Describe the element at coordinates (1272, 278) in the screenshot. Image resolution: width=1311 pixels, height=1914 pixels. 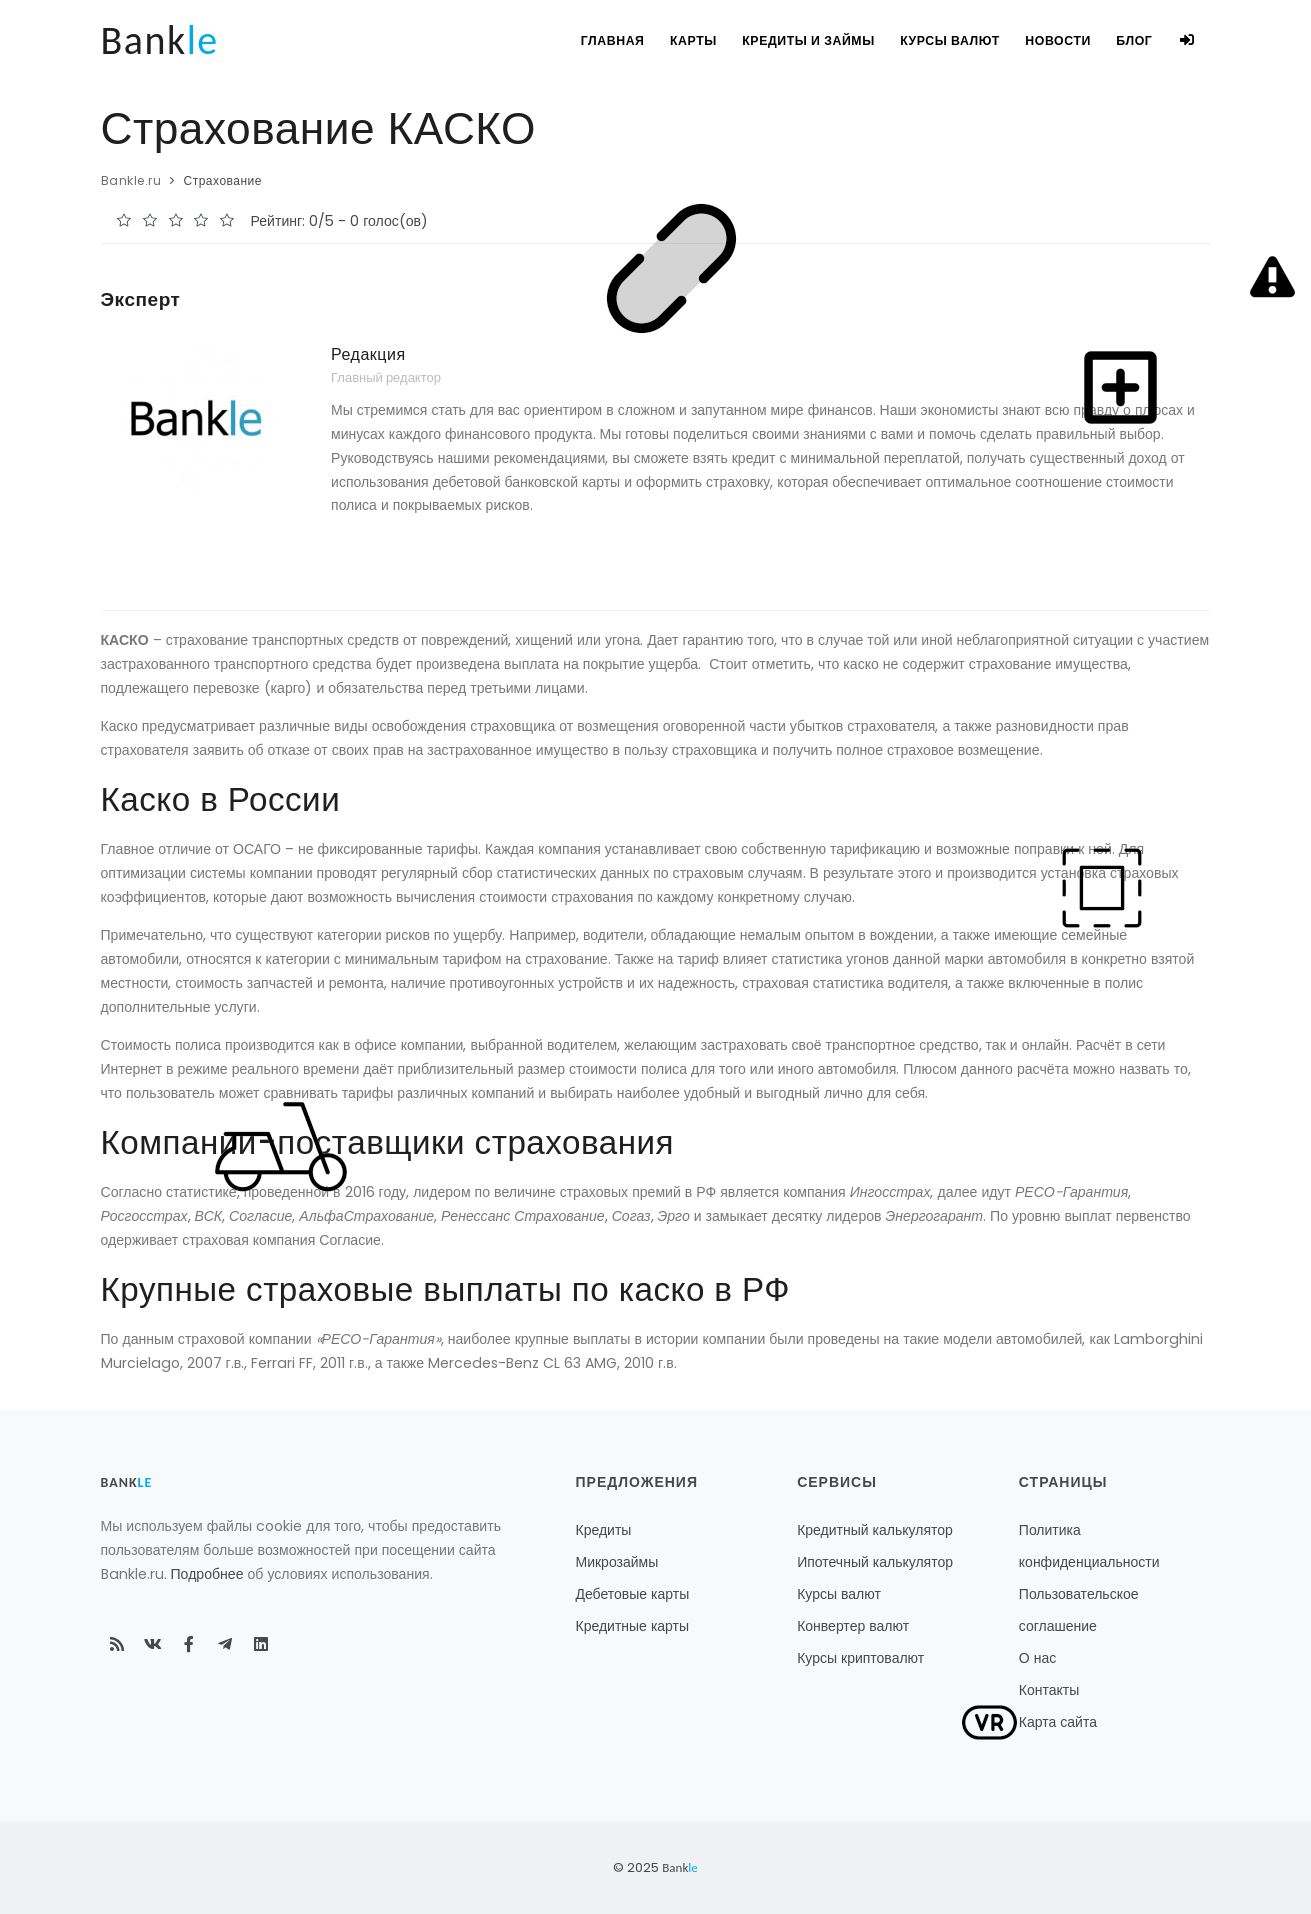
I see `indicates a warning or alert requiring attention` at that location.